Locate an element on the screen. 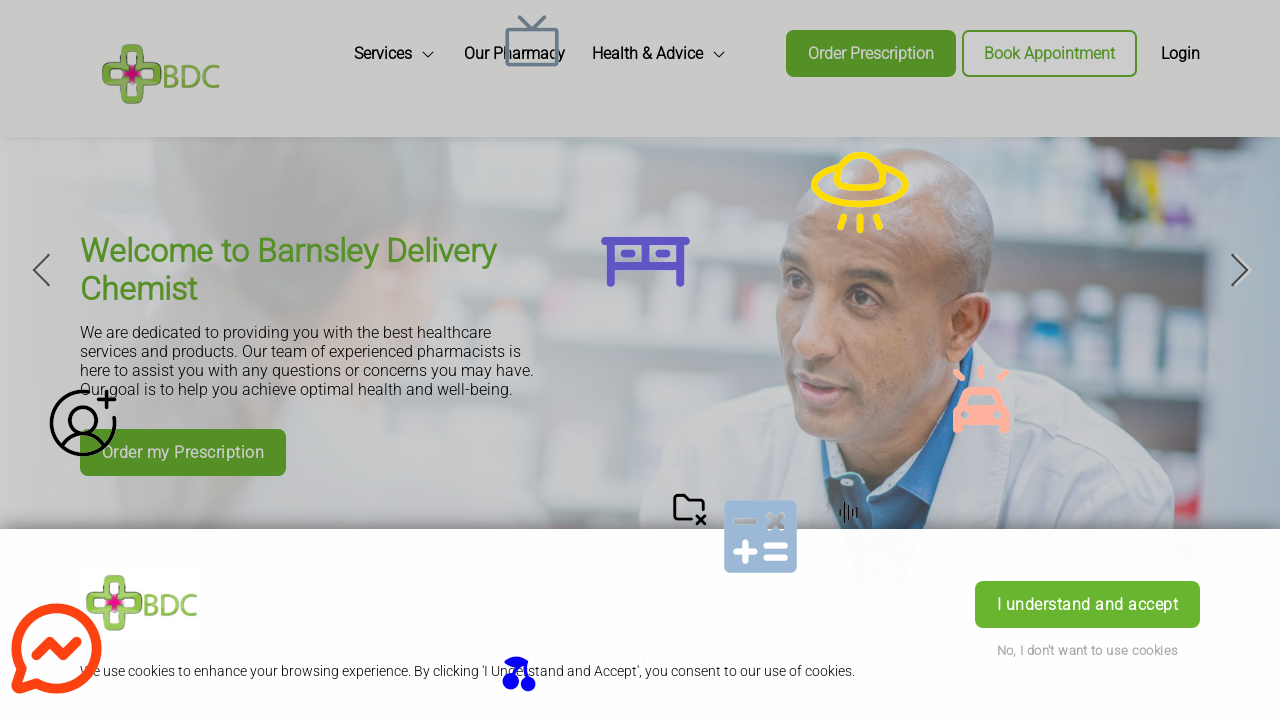  add a new user or contact is located at coordinates (83, 423).